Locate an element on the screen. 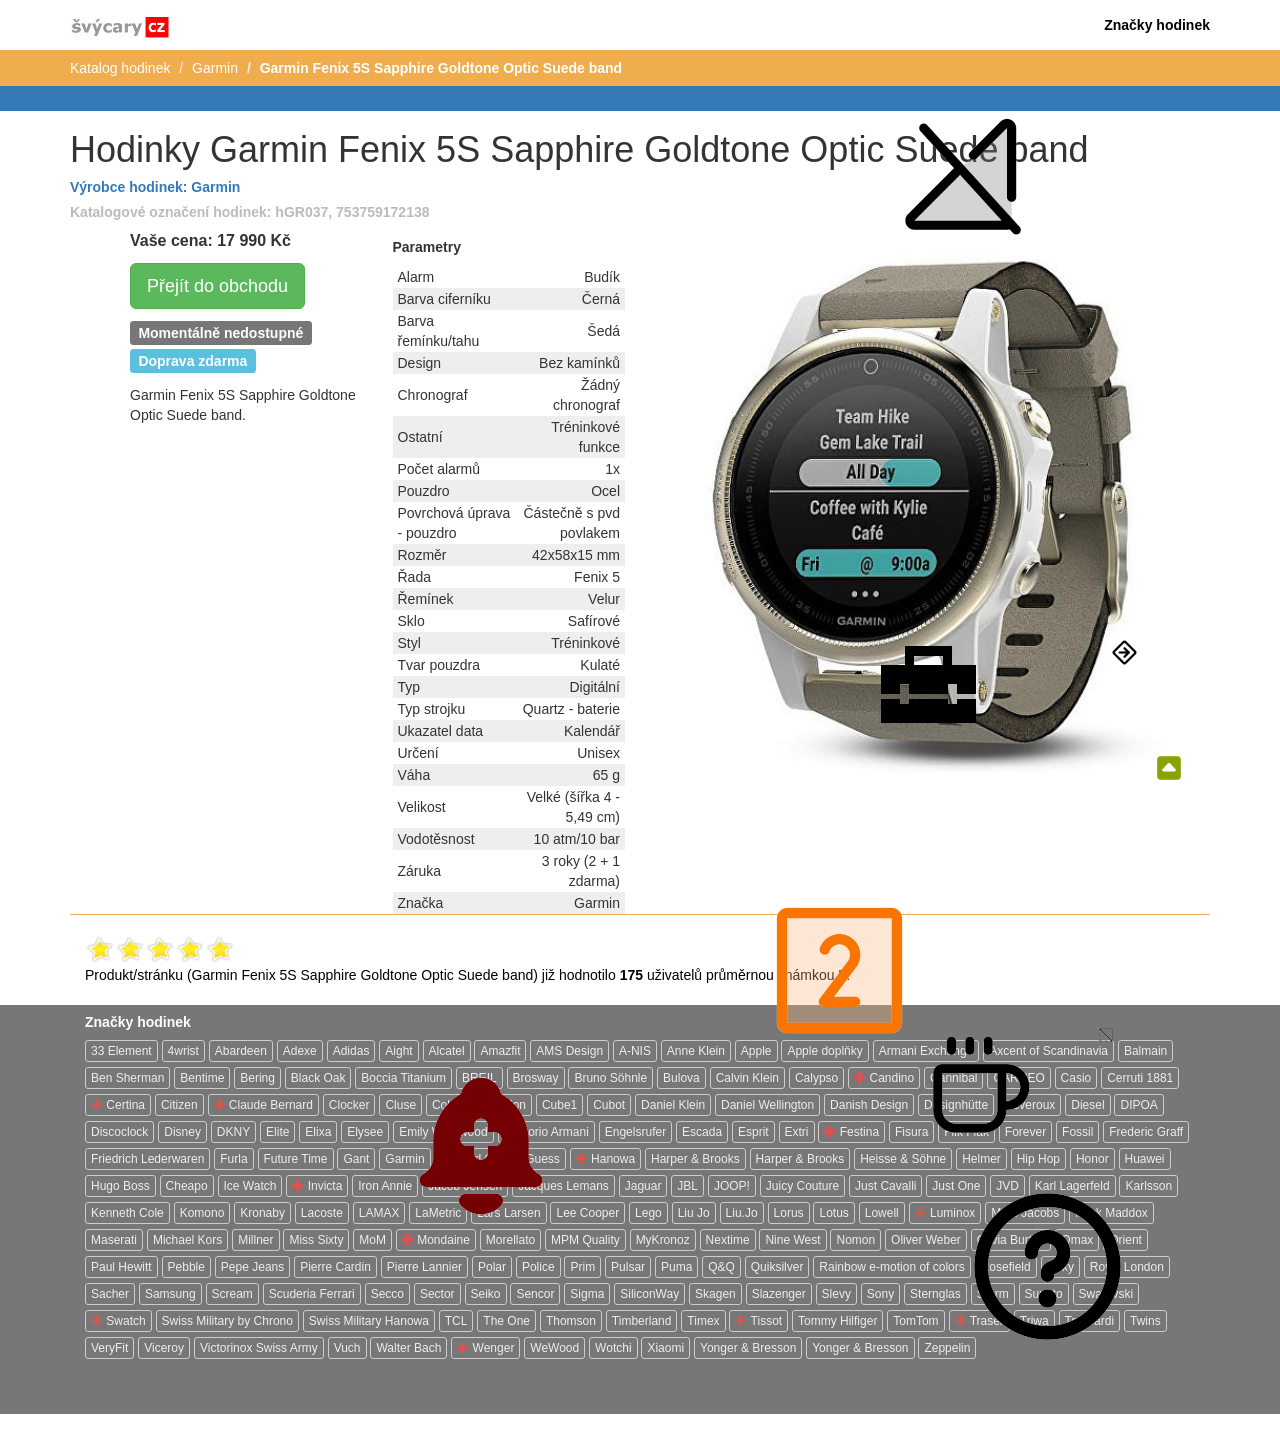  select option number two is located at coordinates (839, 970).